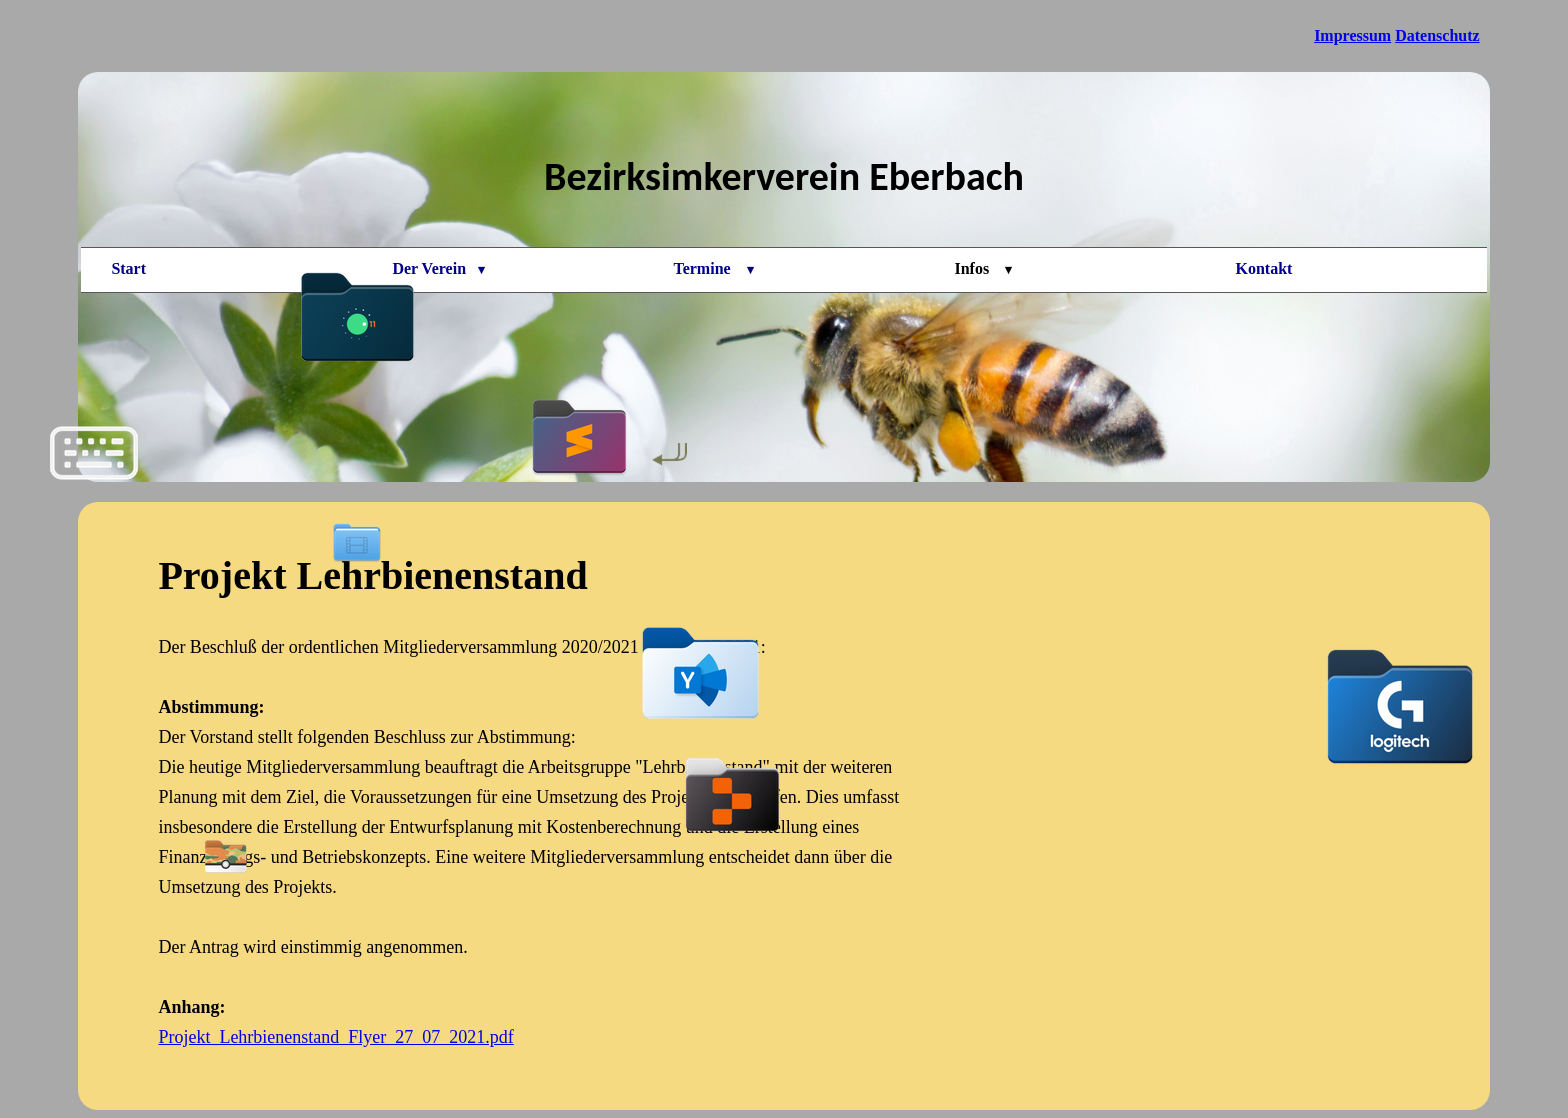  I want to click on open folder containing Microsoft Yammer files, so click(700, 676).